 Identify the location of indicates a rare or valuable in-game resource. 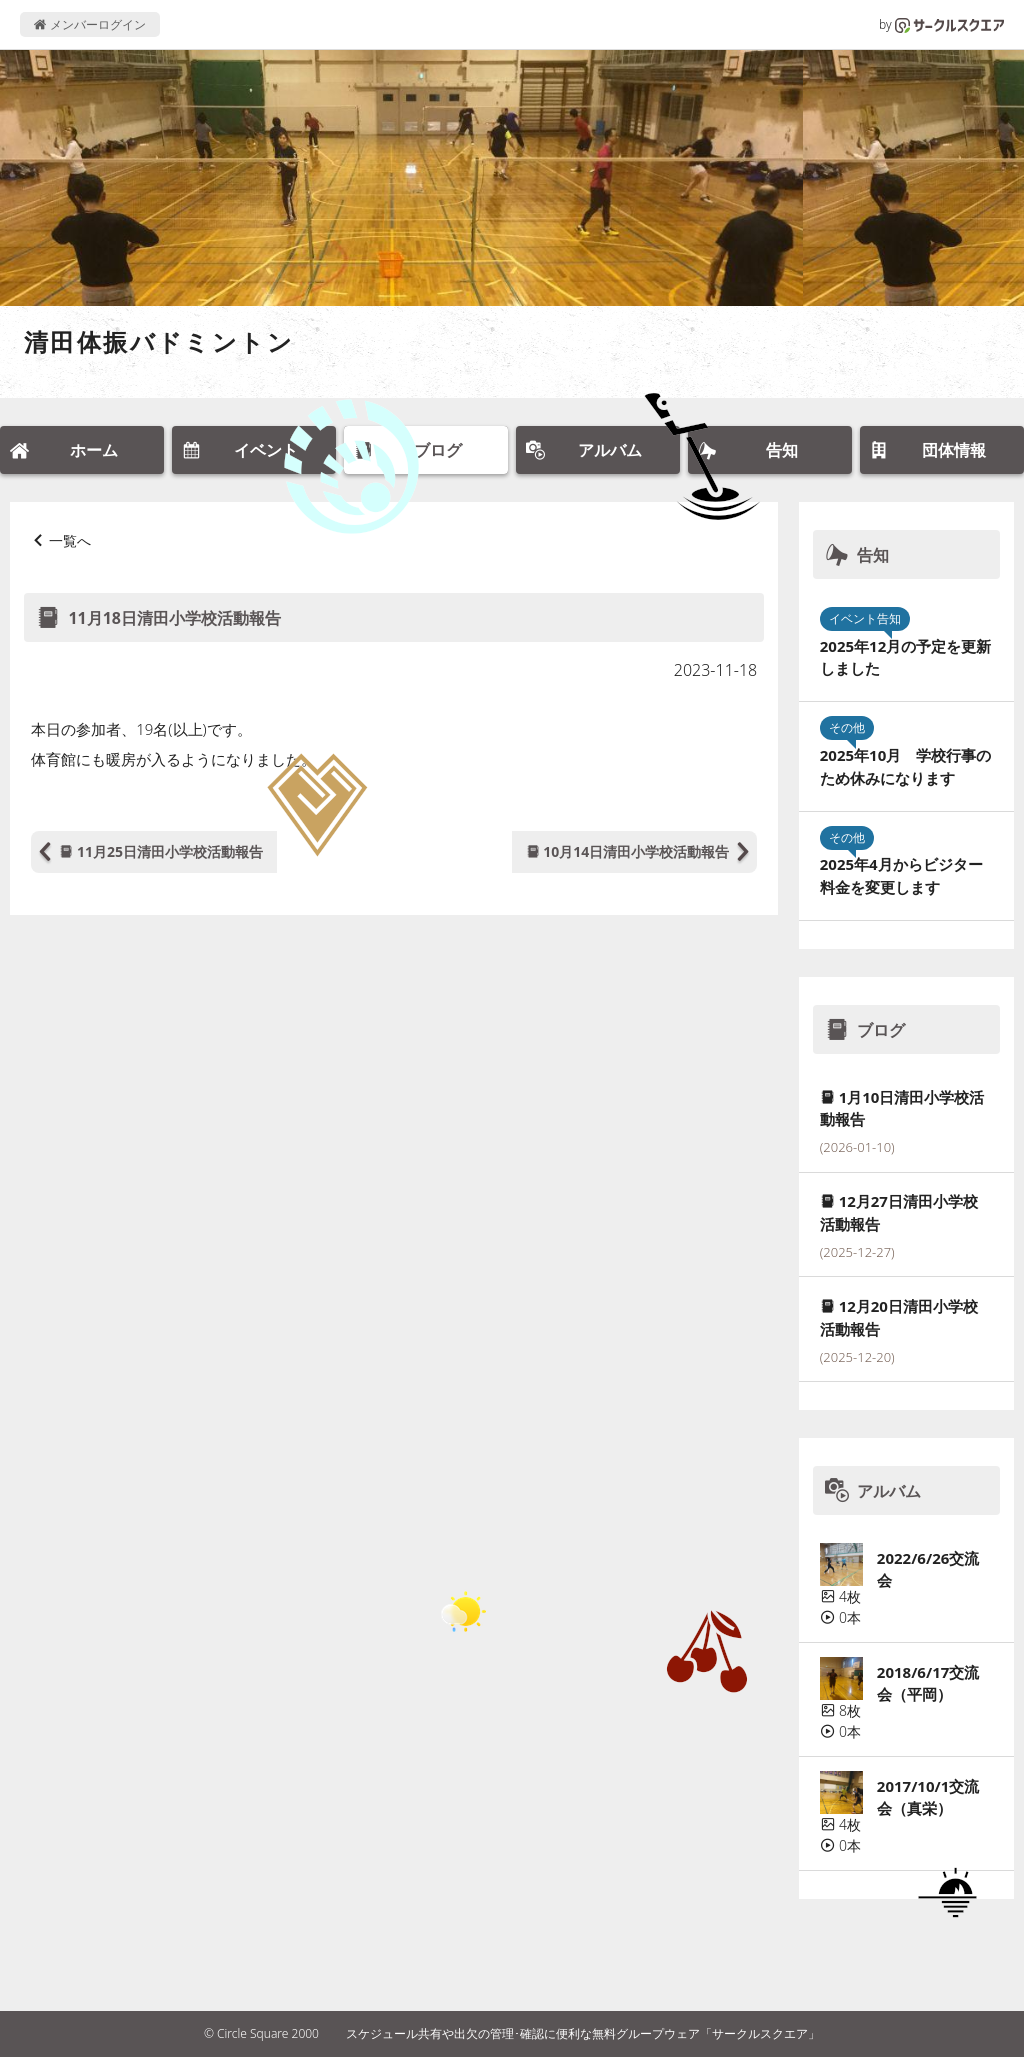
(317, 805).